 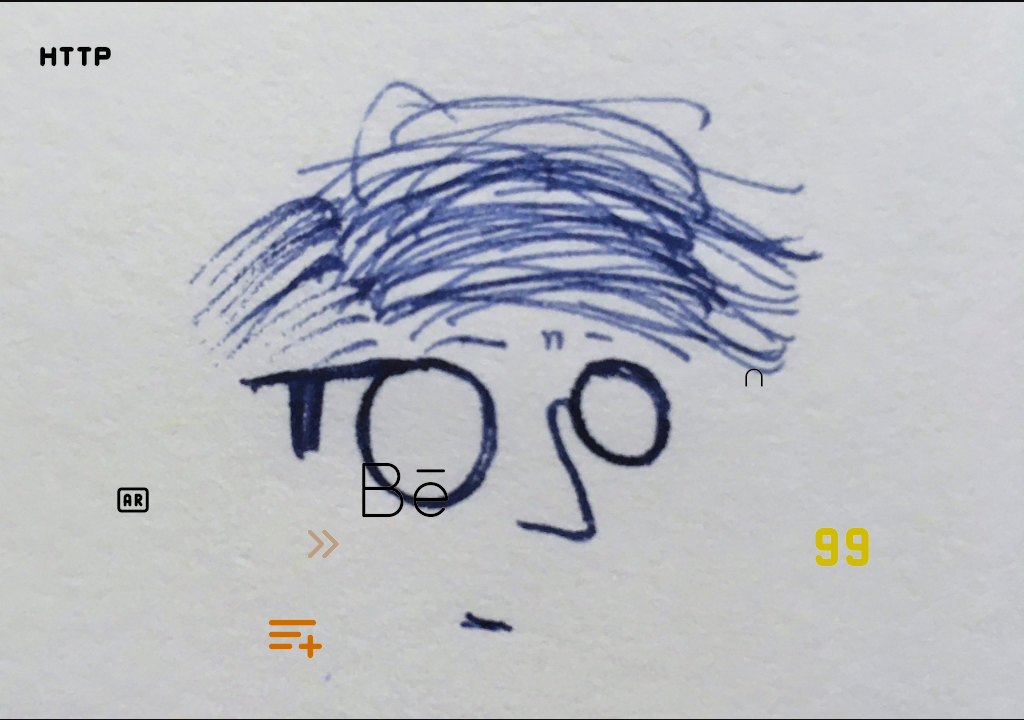 What do you see at coordinates (133, 500) in the screenshot?
I see `indicates augmented reality feature available` at bounding box center [133, 500].